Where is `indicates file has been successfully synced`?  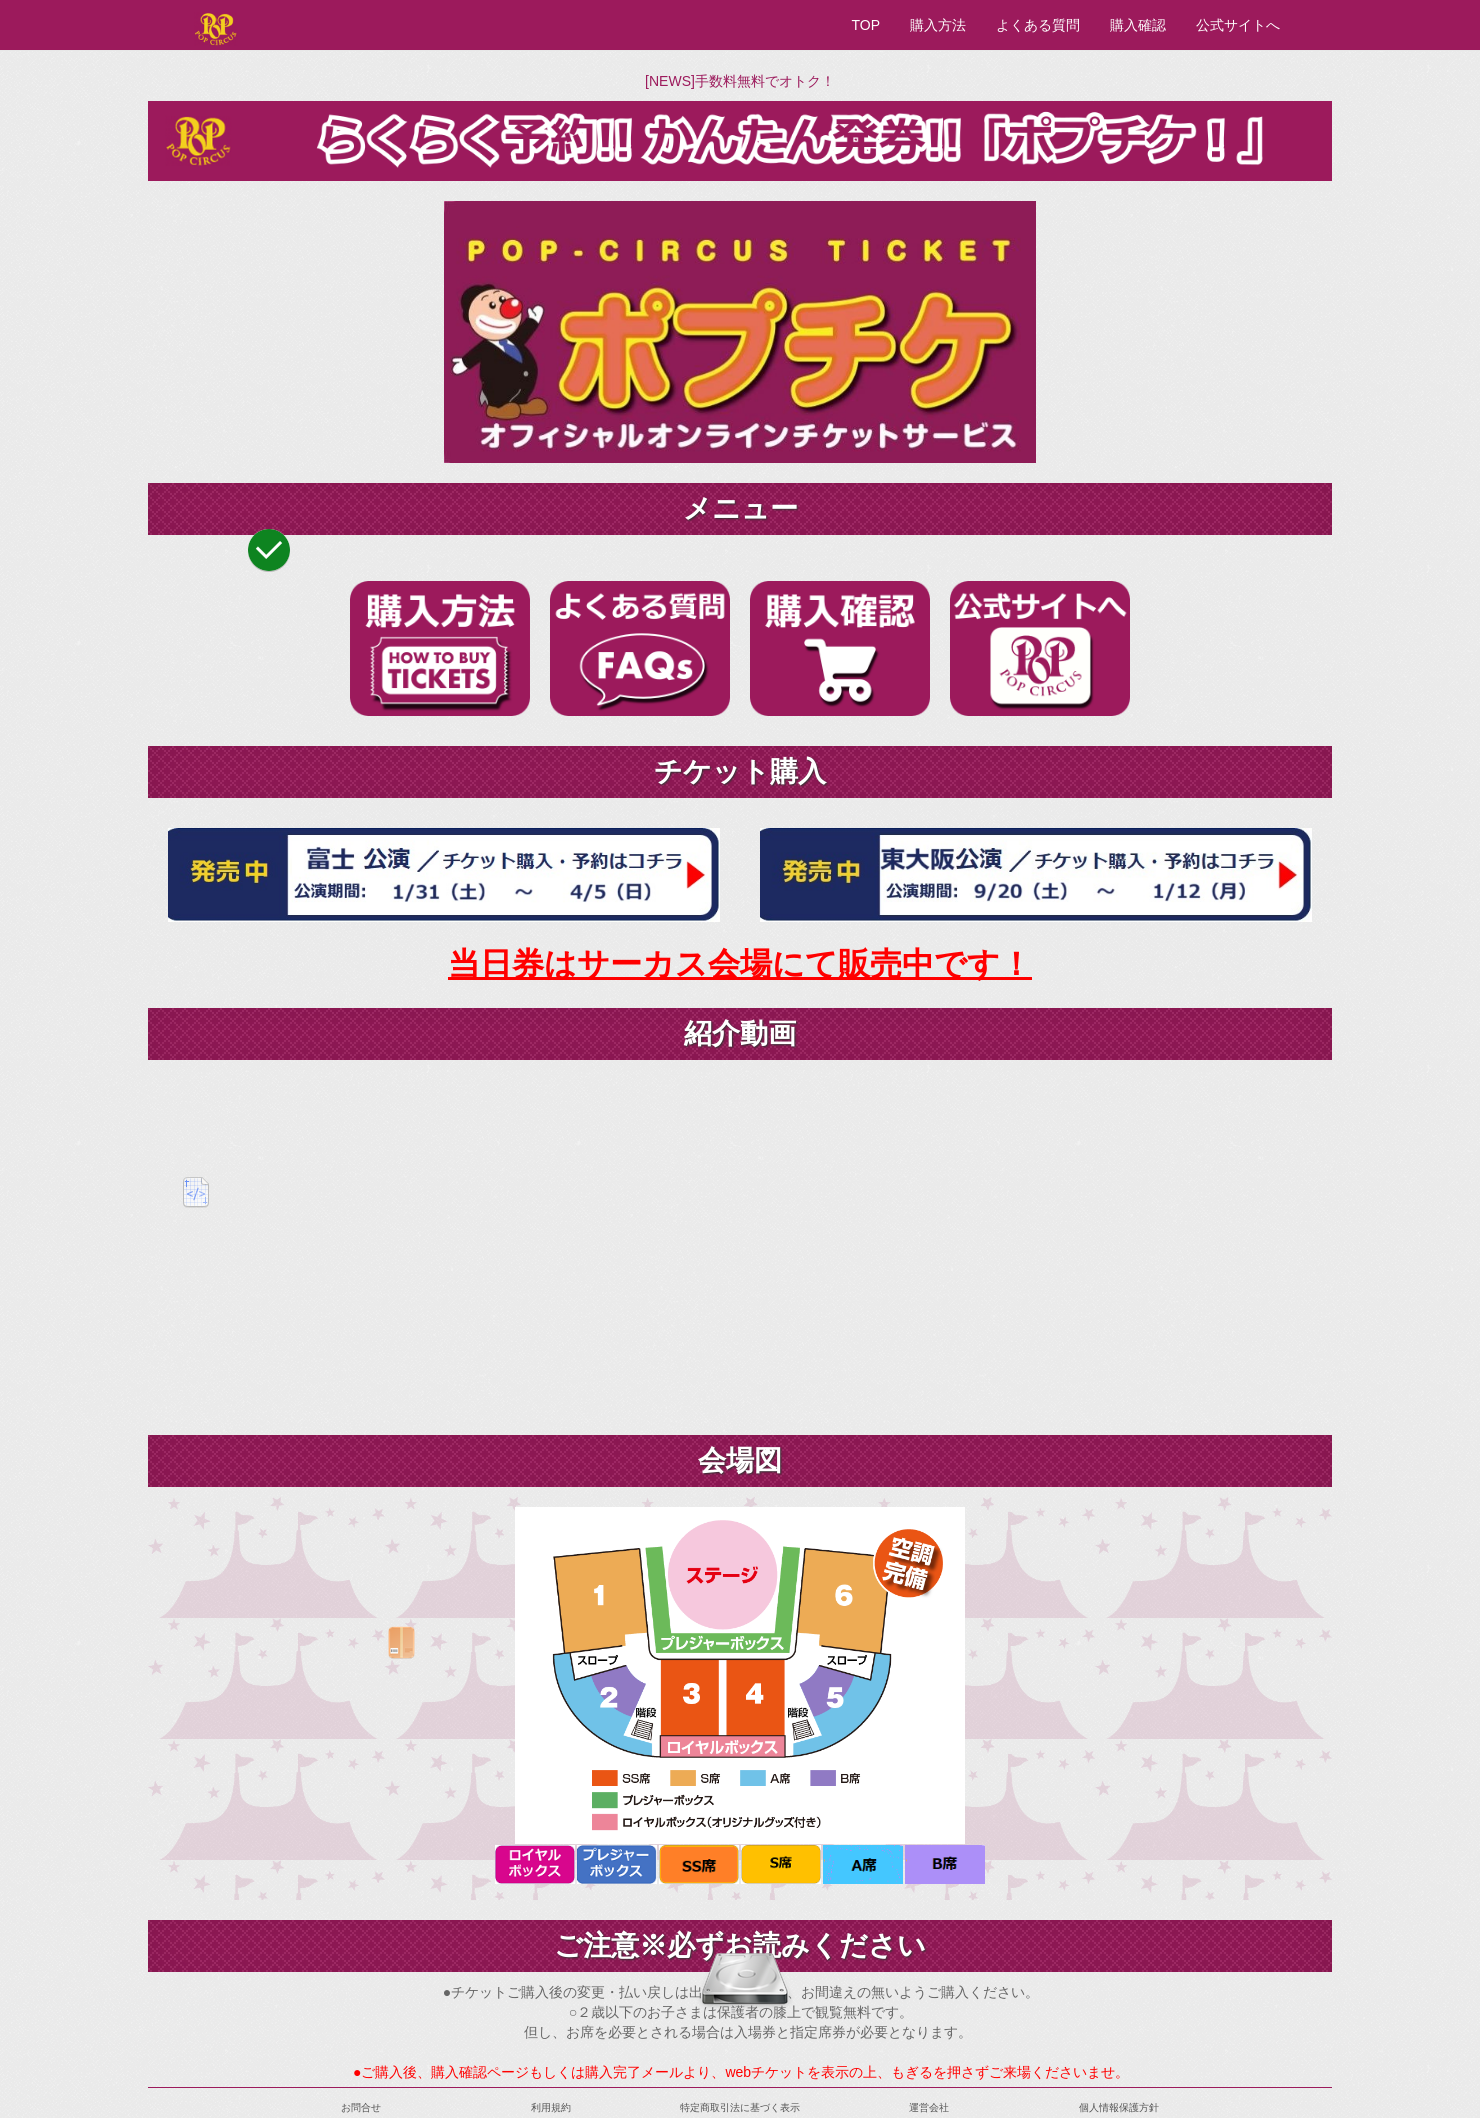 indicates file has been successfully synced is located at coordinates (269, 550).